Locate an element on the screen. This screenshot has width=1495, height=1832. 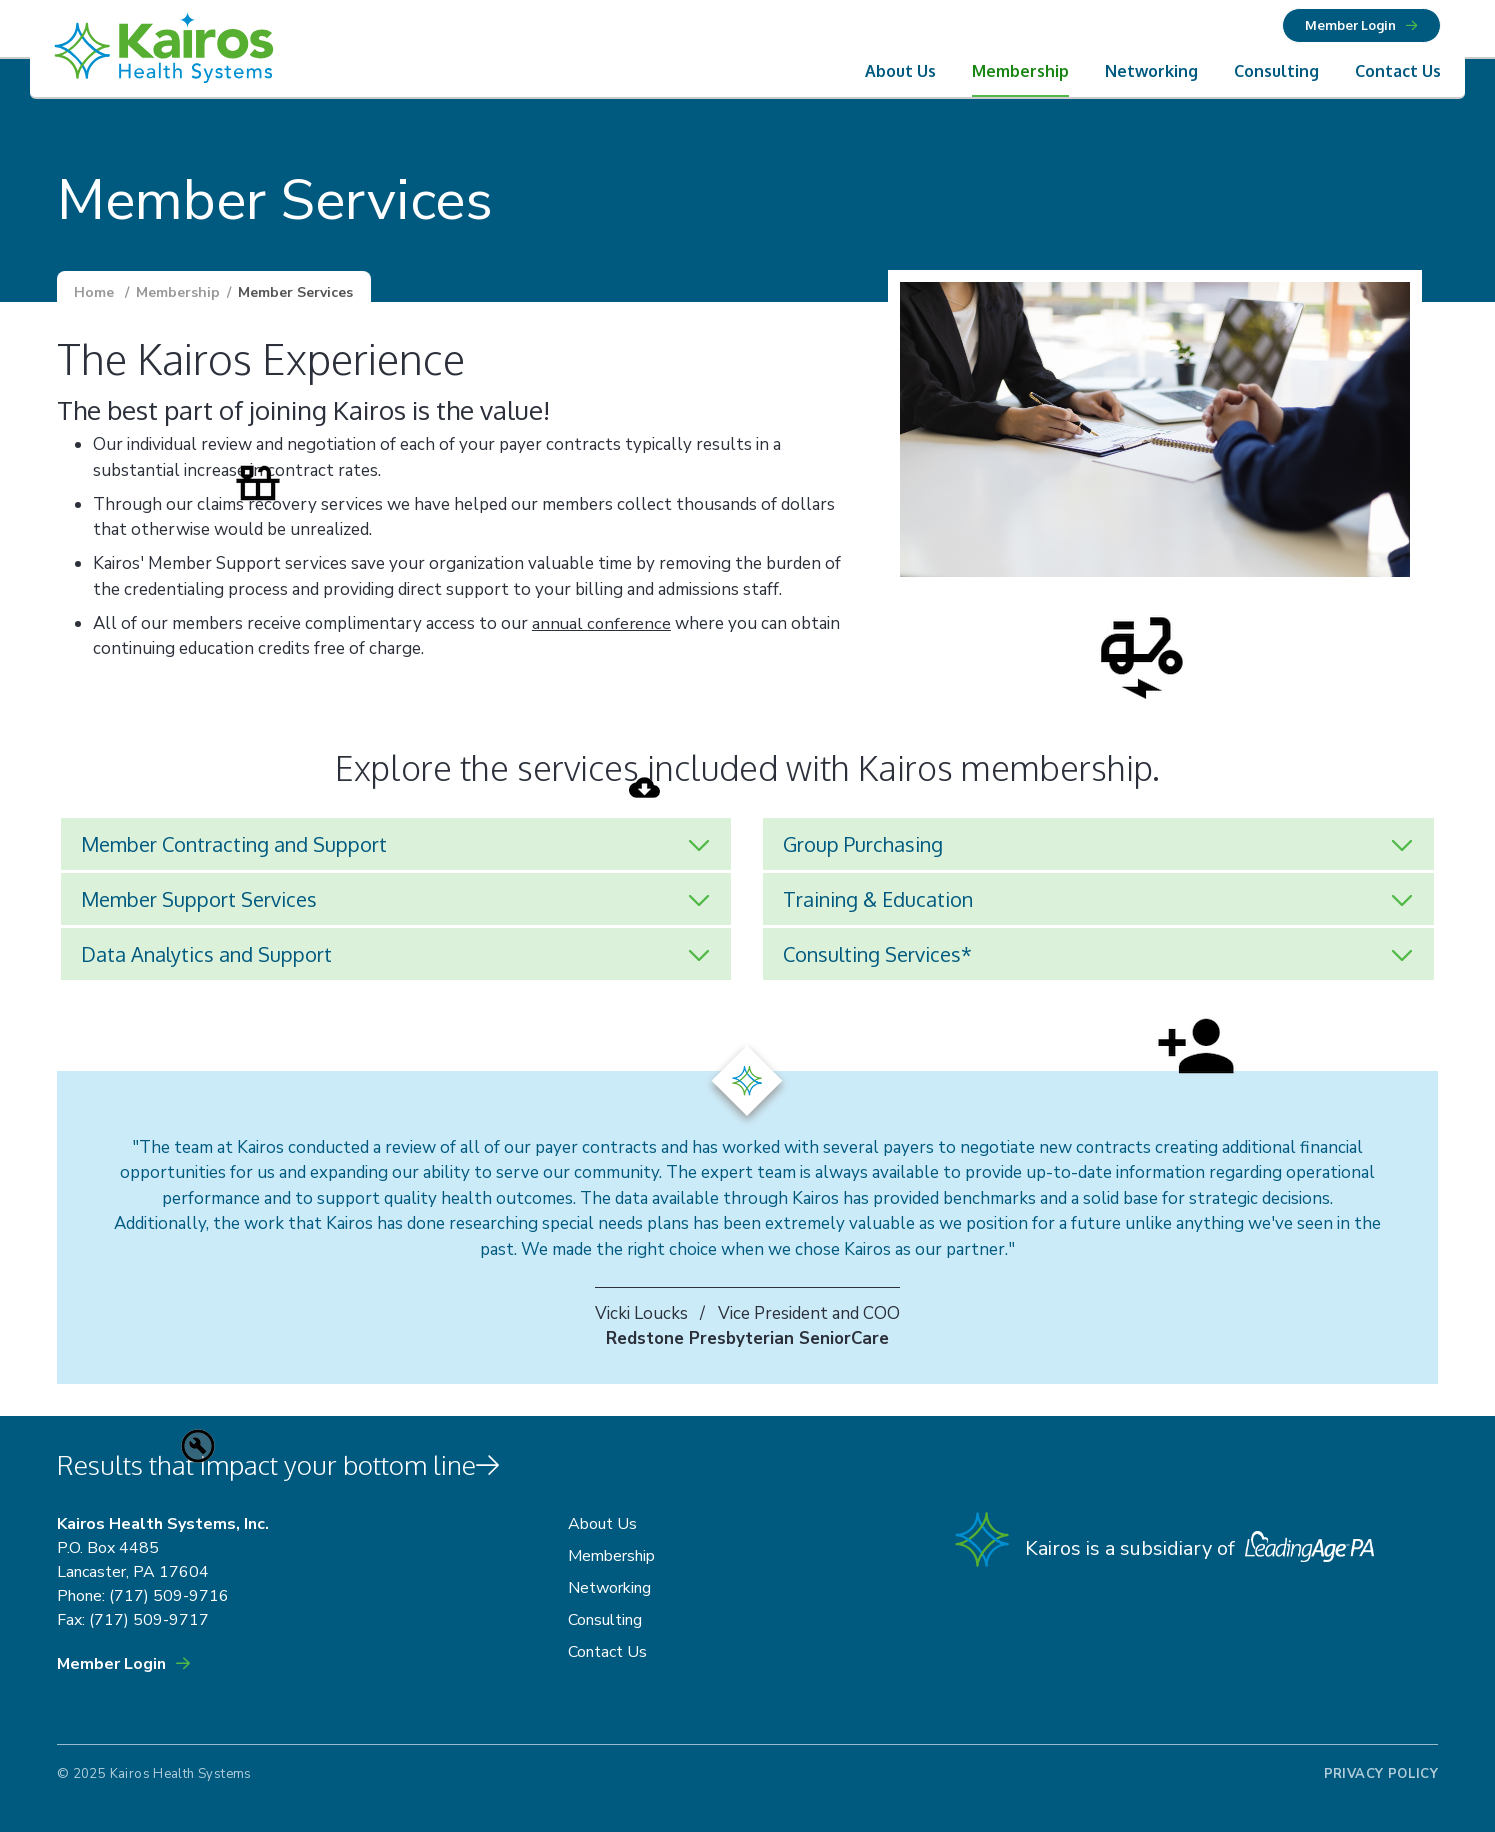
add a new contact is located at coordinates (1196, 1046).